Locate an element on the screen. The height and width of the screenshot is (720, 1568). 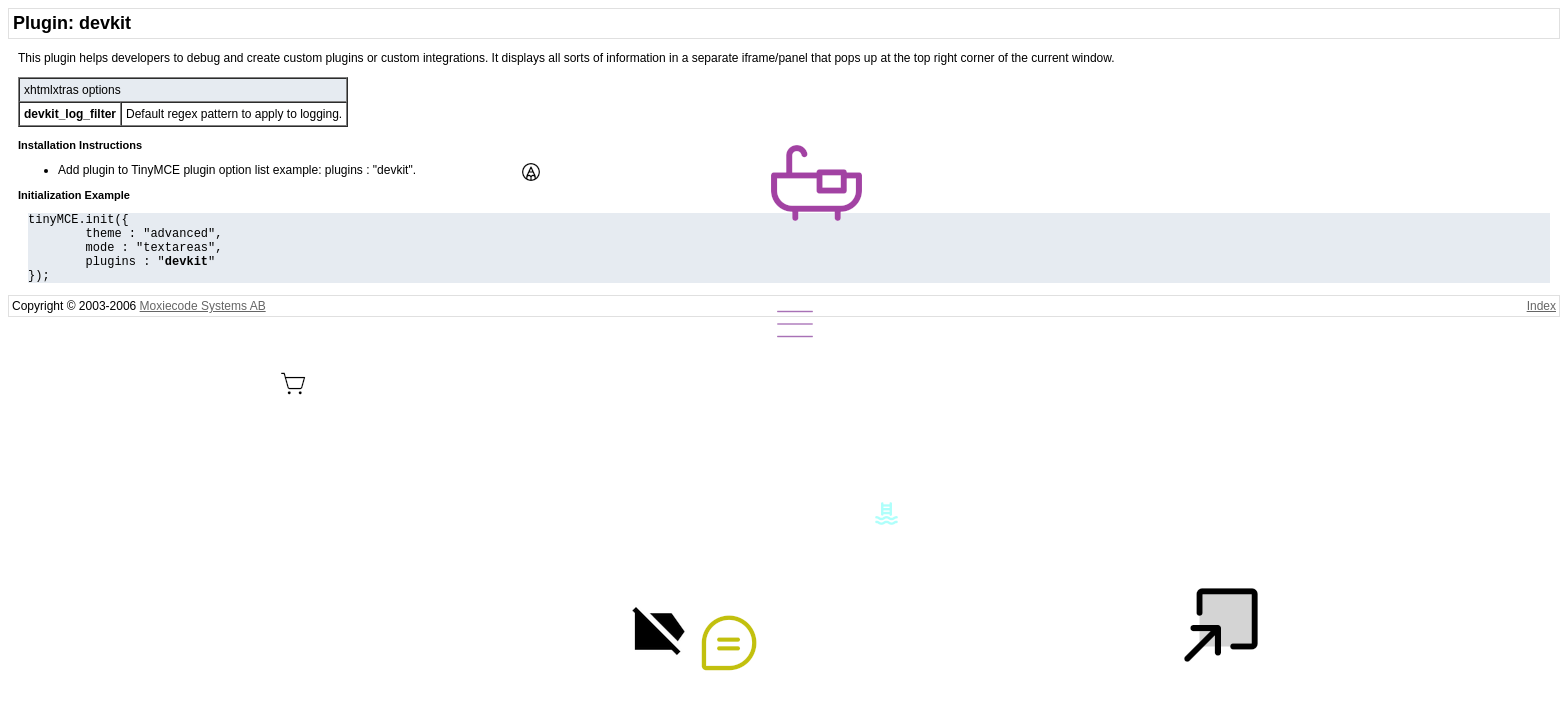
open navigation menu is located at coordinates (795, 324).